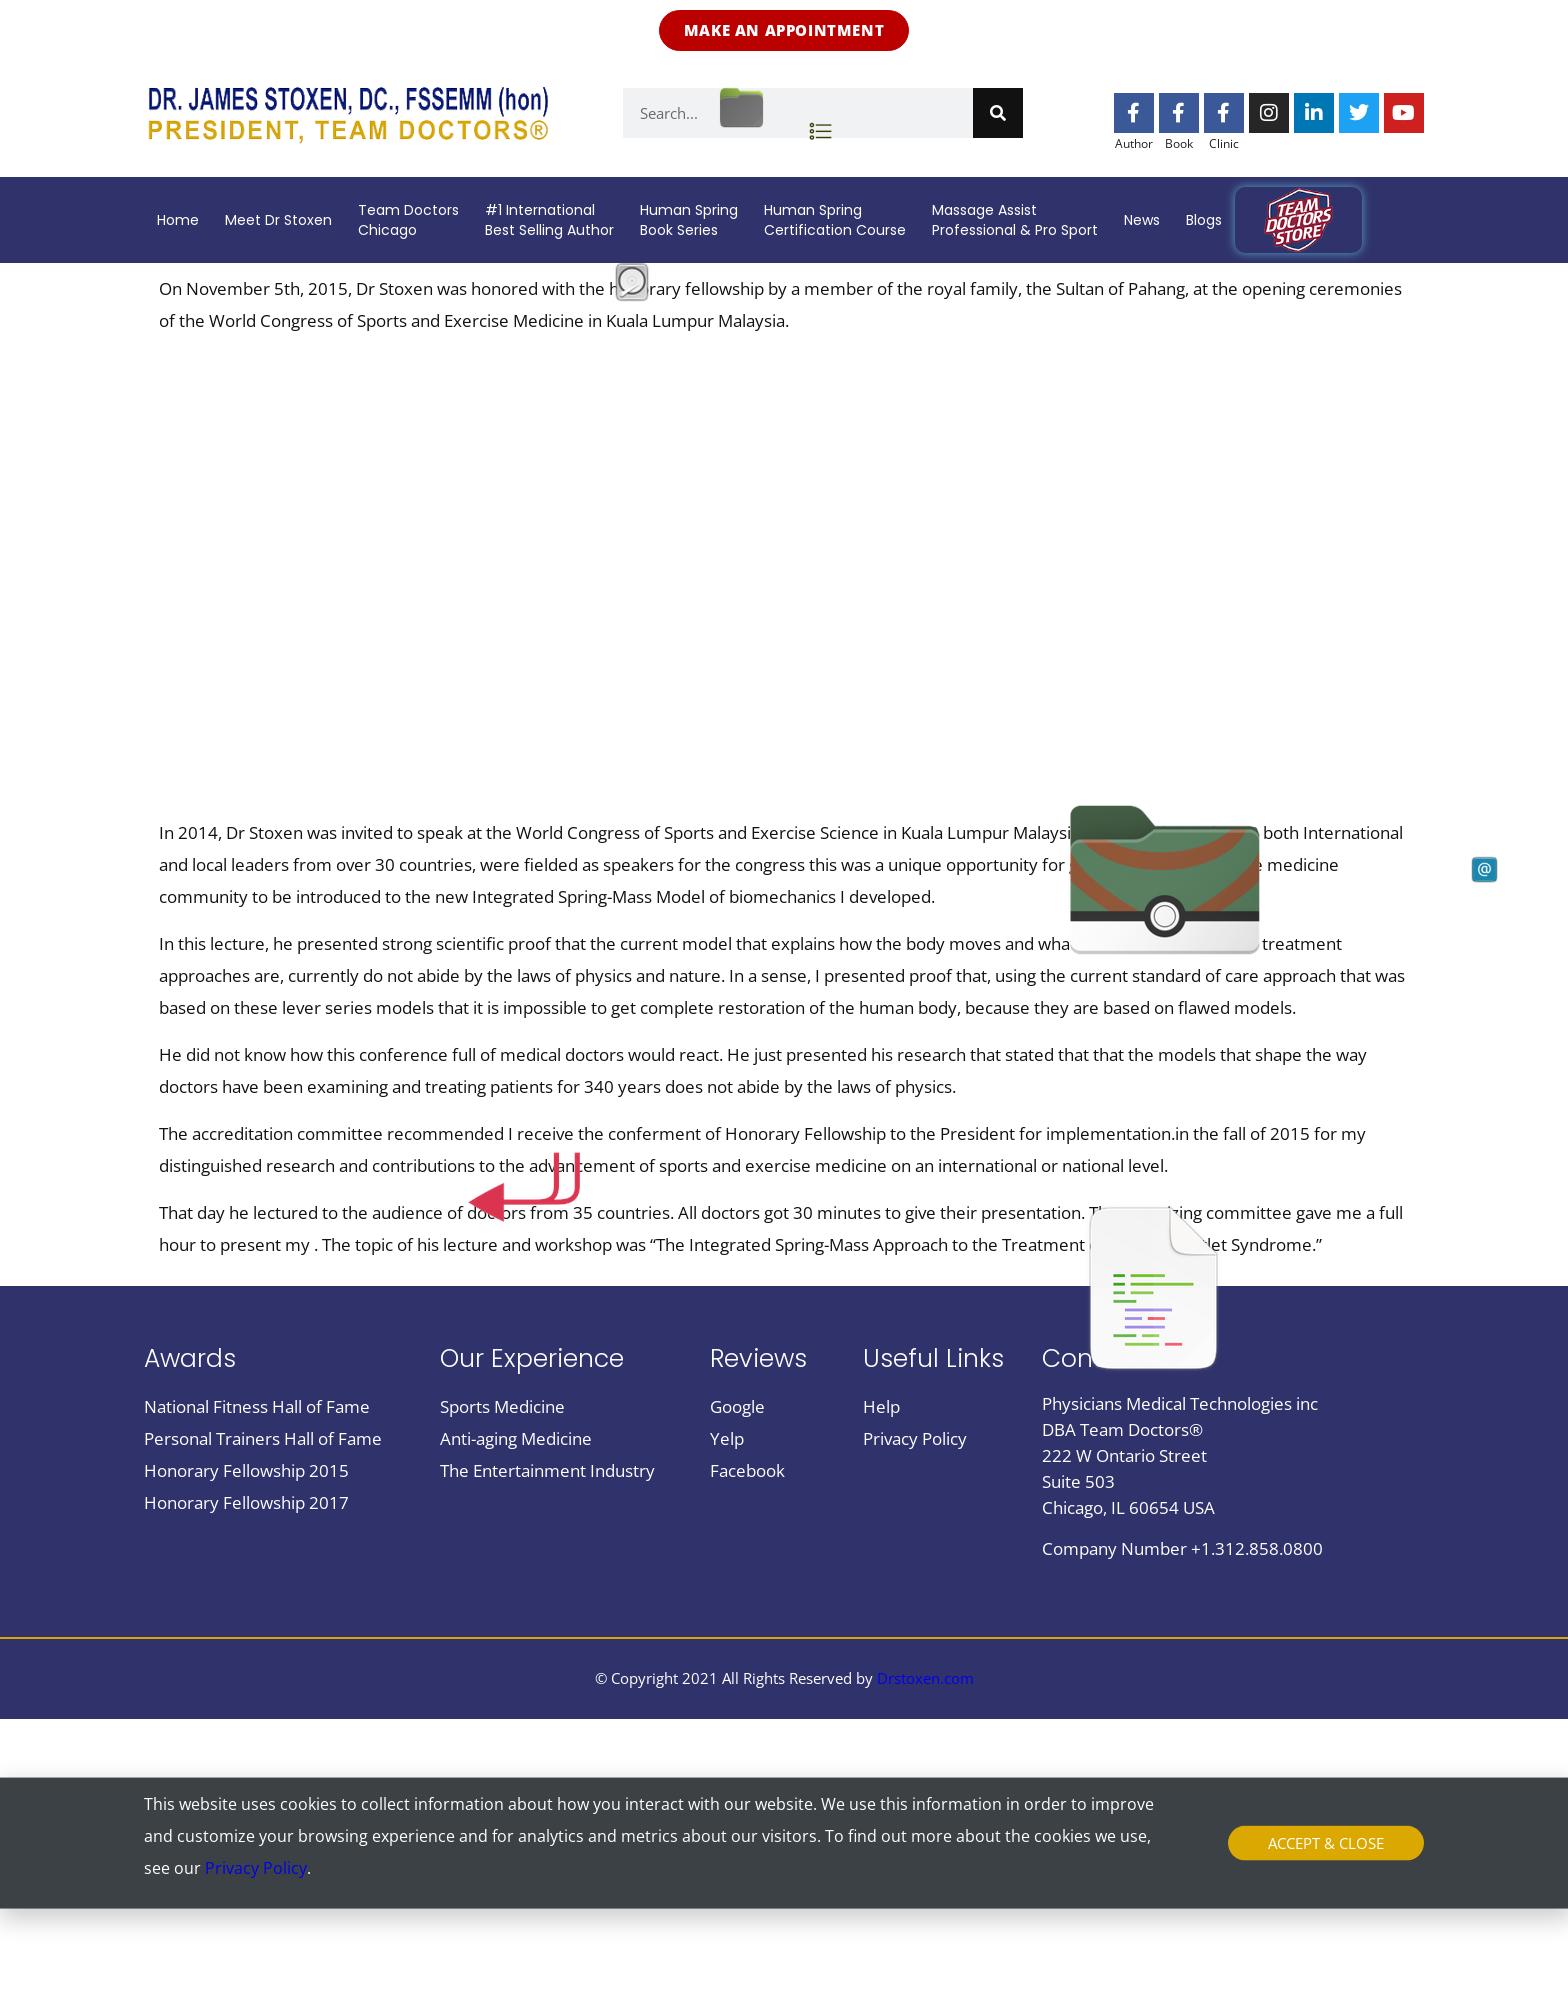 This screenshot has width=1568, height=1992. What do you see at coordinates (820, 130) in the screenshot?
I see `view task list or to-do items` at bounding box center [820, 130].